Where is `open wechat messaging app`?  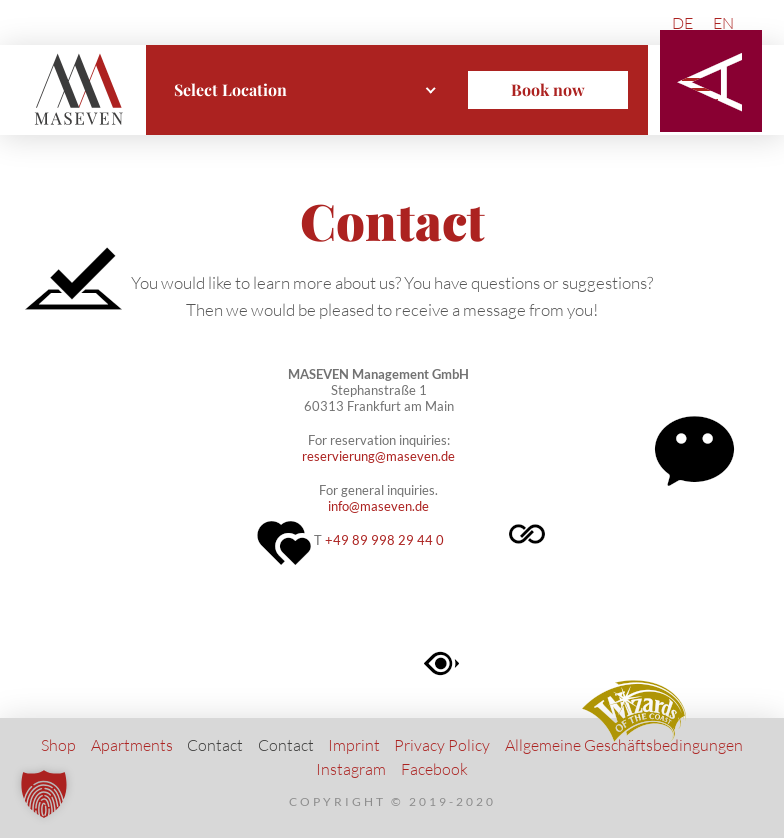
open wechat messaging app is located at coordinates (694, 449).